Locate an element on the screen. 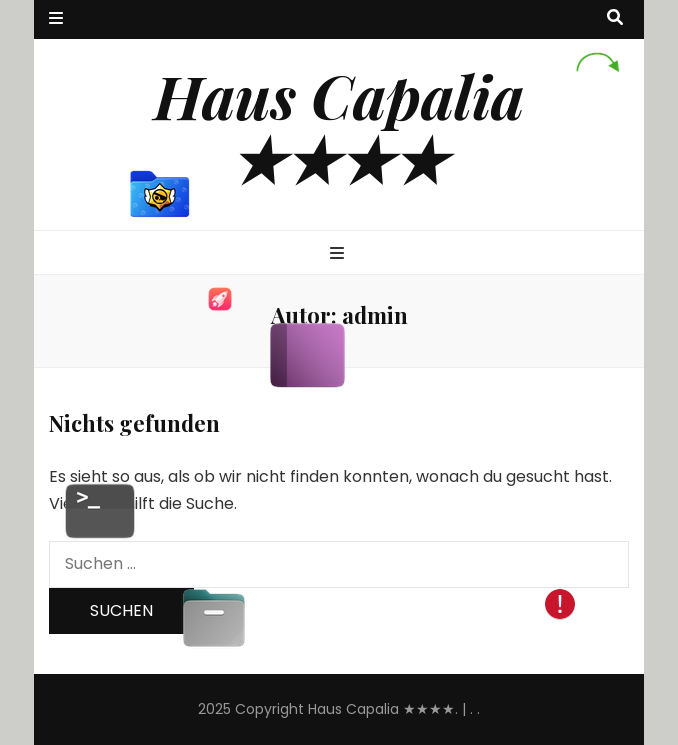  open brawl stars game folder is located at coordinates (159, 195).